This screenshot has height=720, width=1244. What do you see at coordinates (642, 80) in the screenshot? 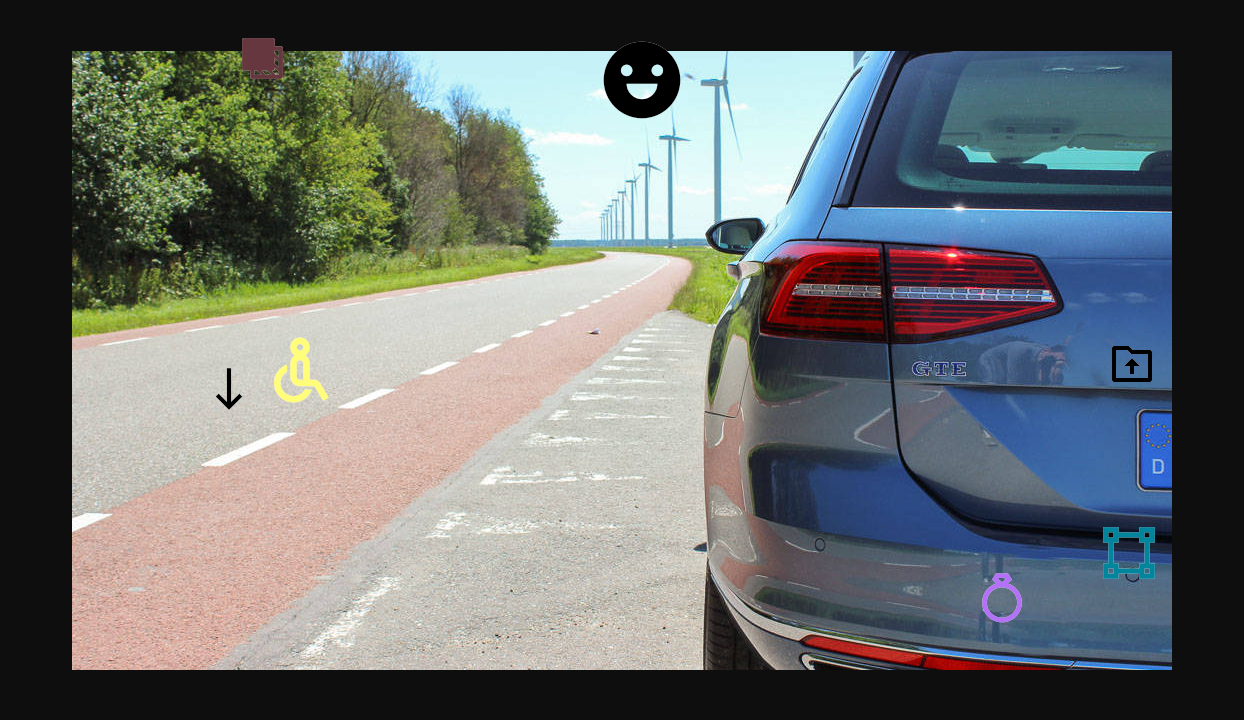
I see `add an emoji or reaction` at bounding box center [642, 80].